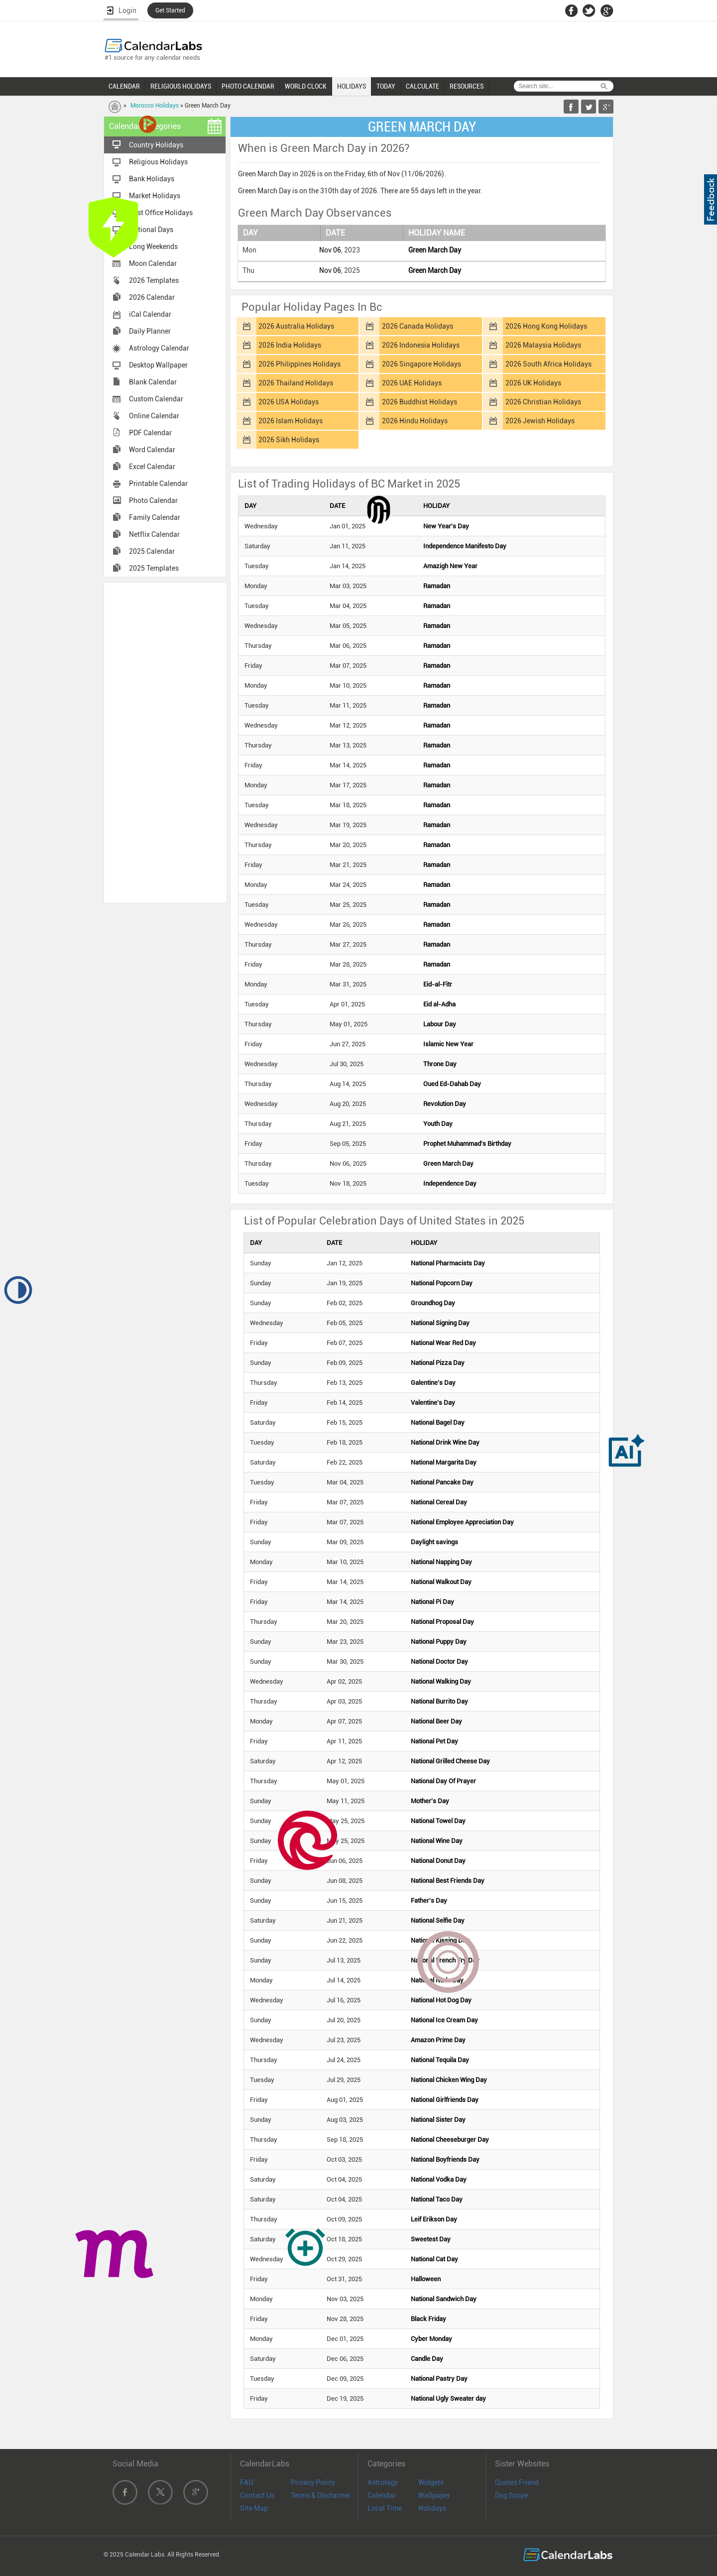 This screenshot has height=2576, width=717. What do you see at coordinates (18, 1290) in the screenshot?
I see `adjust display contrast settings` at bounding box center [18, 1290].